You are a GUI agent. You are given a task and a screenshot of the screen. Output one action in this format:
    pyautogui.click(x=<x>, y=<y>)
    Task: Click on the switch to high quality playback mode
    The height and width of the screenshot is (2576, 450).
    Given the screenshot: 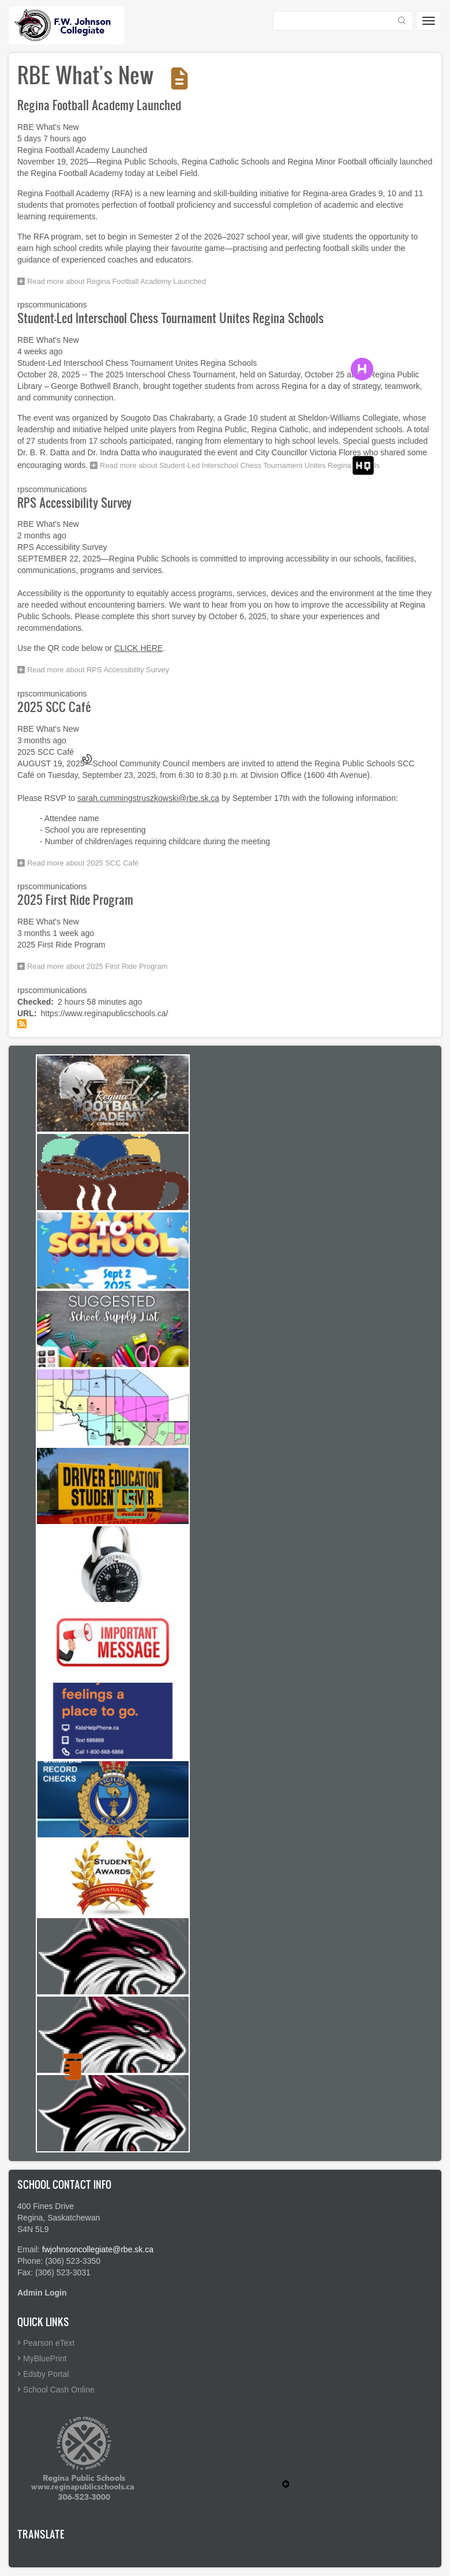 What is the action you would take?
    pyautogui.click(x=363, y=465)
    